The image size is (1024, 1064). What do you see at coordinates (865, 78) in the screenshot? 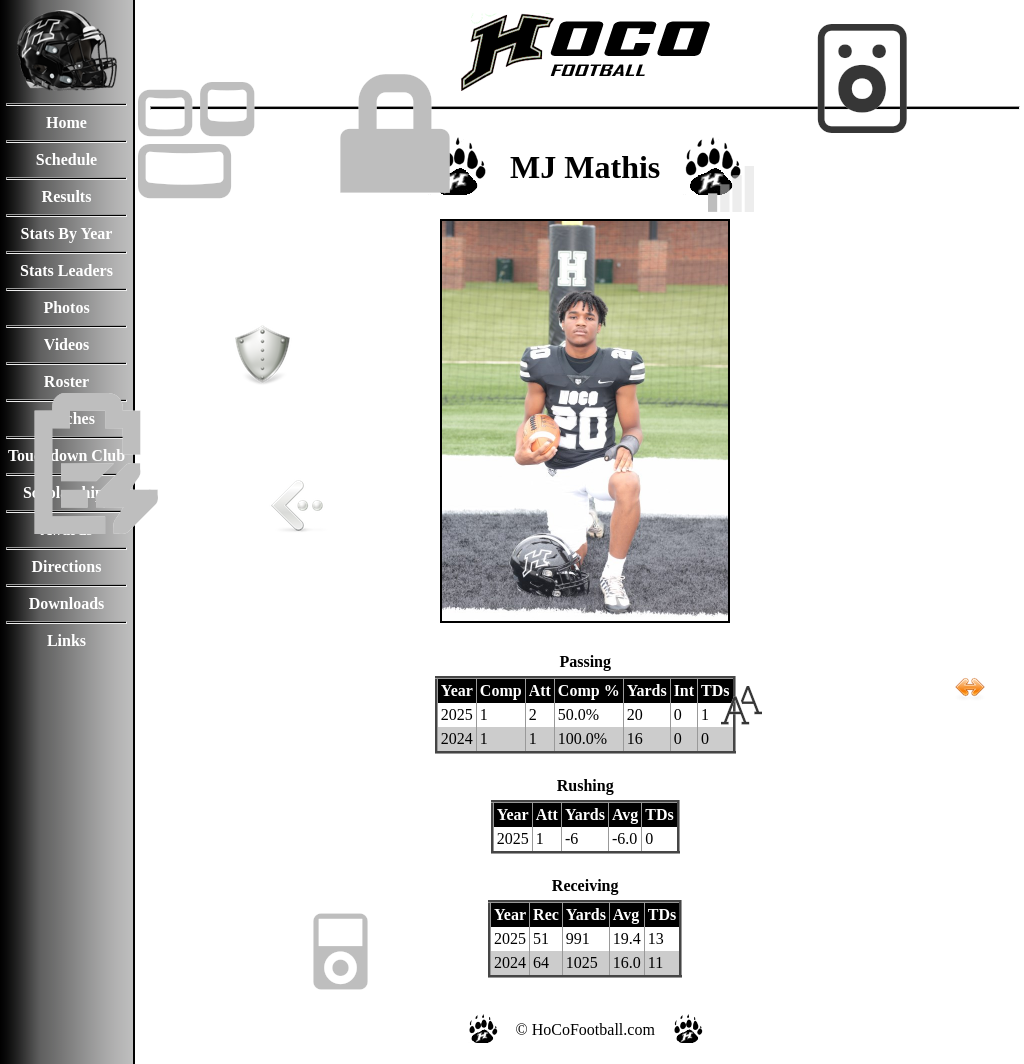
I see `open rhythmbox music player` at bounding box center [865, 78].